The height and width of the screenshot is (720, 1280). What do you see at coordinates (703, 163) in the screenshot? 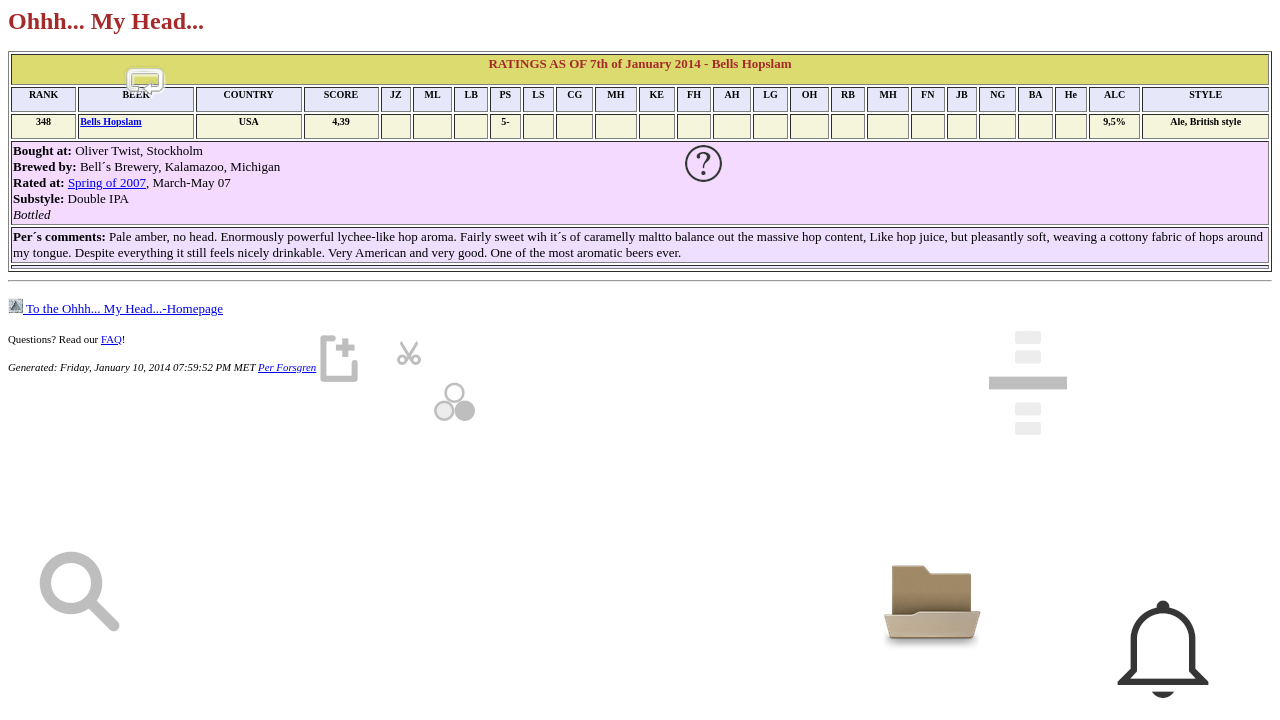
I see `access help or support resources` at bounding box center [703, 163].